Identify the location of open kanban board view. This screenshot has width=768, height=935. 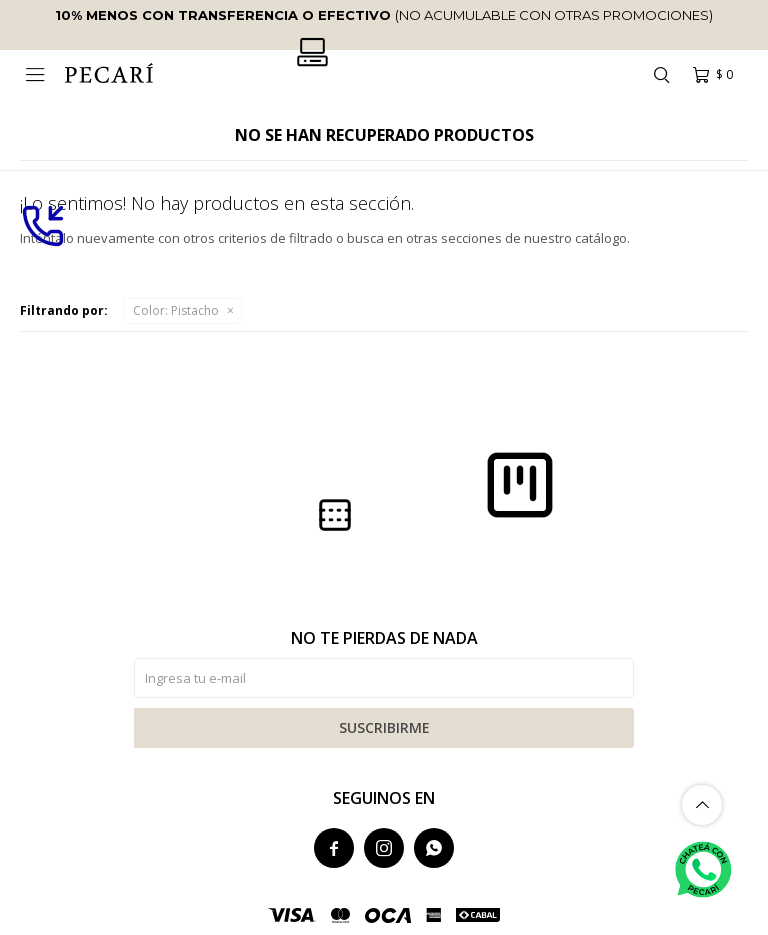
(520, 485).